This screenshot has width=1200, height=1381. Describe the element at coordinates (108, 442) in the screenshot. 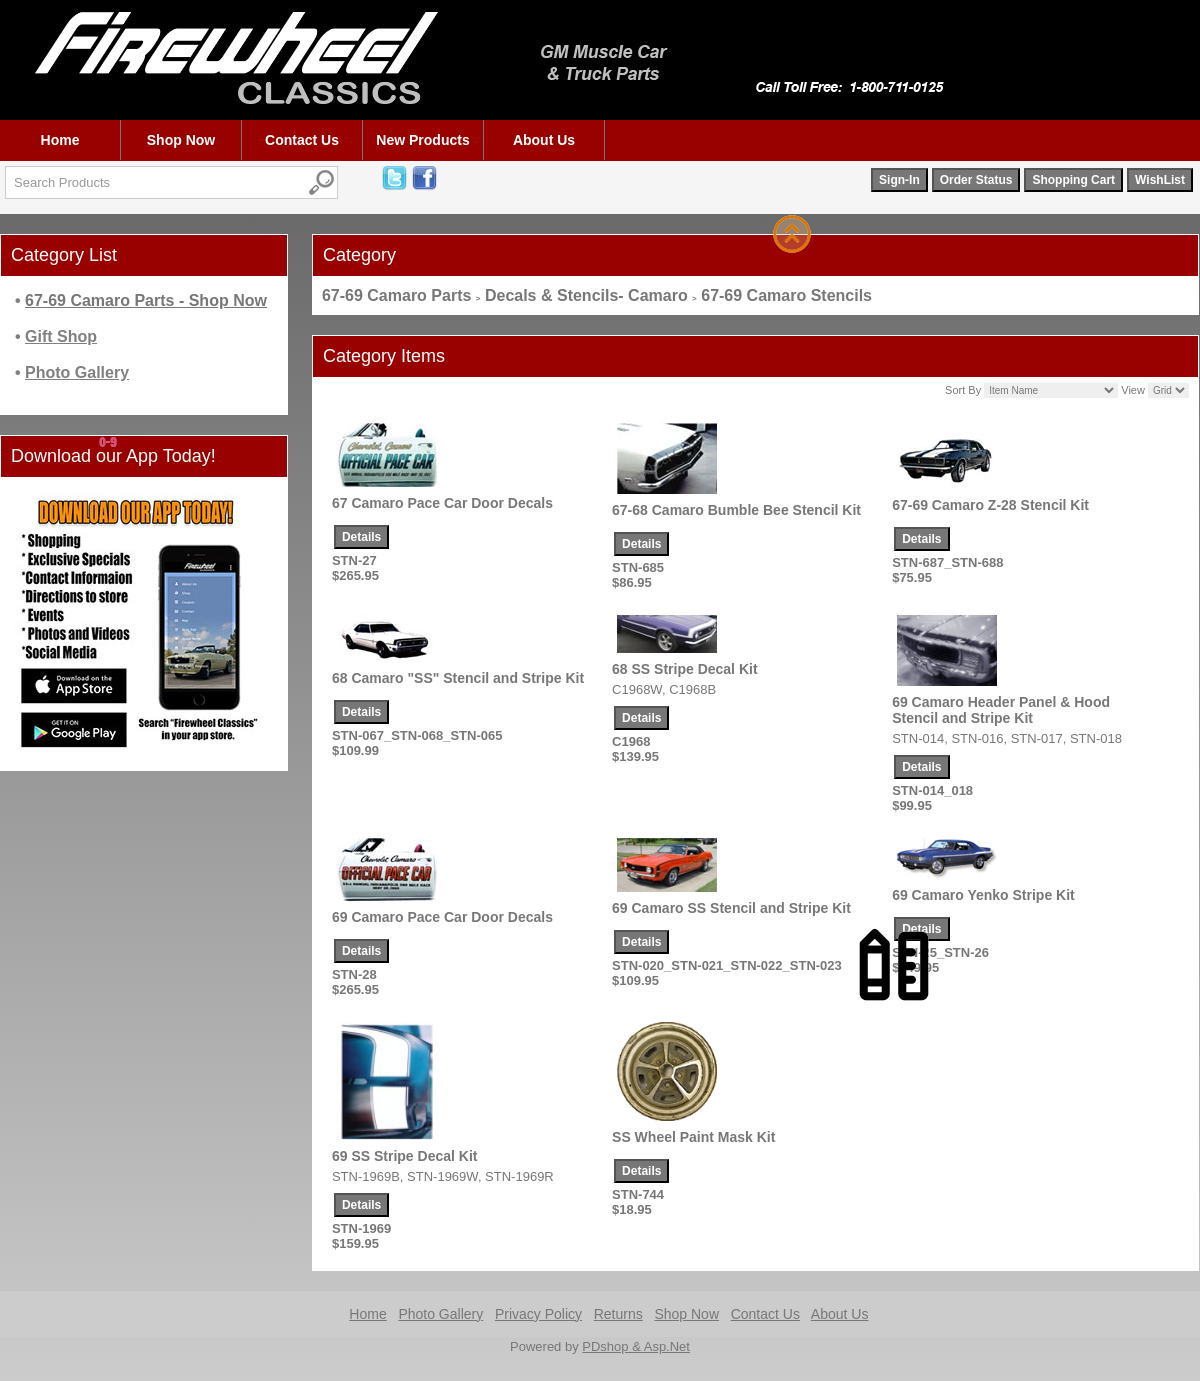

I see `sort items in ascending numerical order` at that location.